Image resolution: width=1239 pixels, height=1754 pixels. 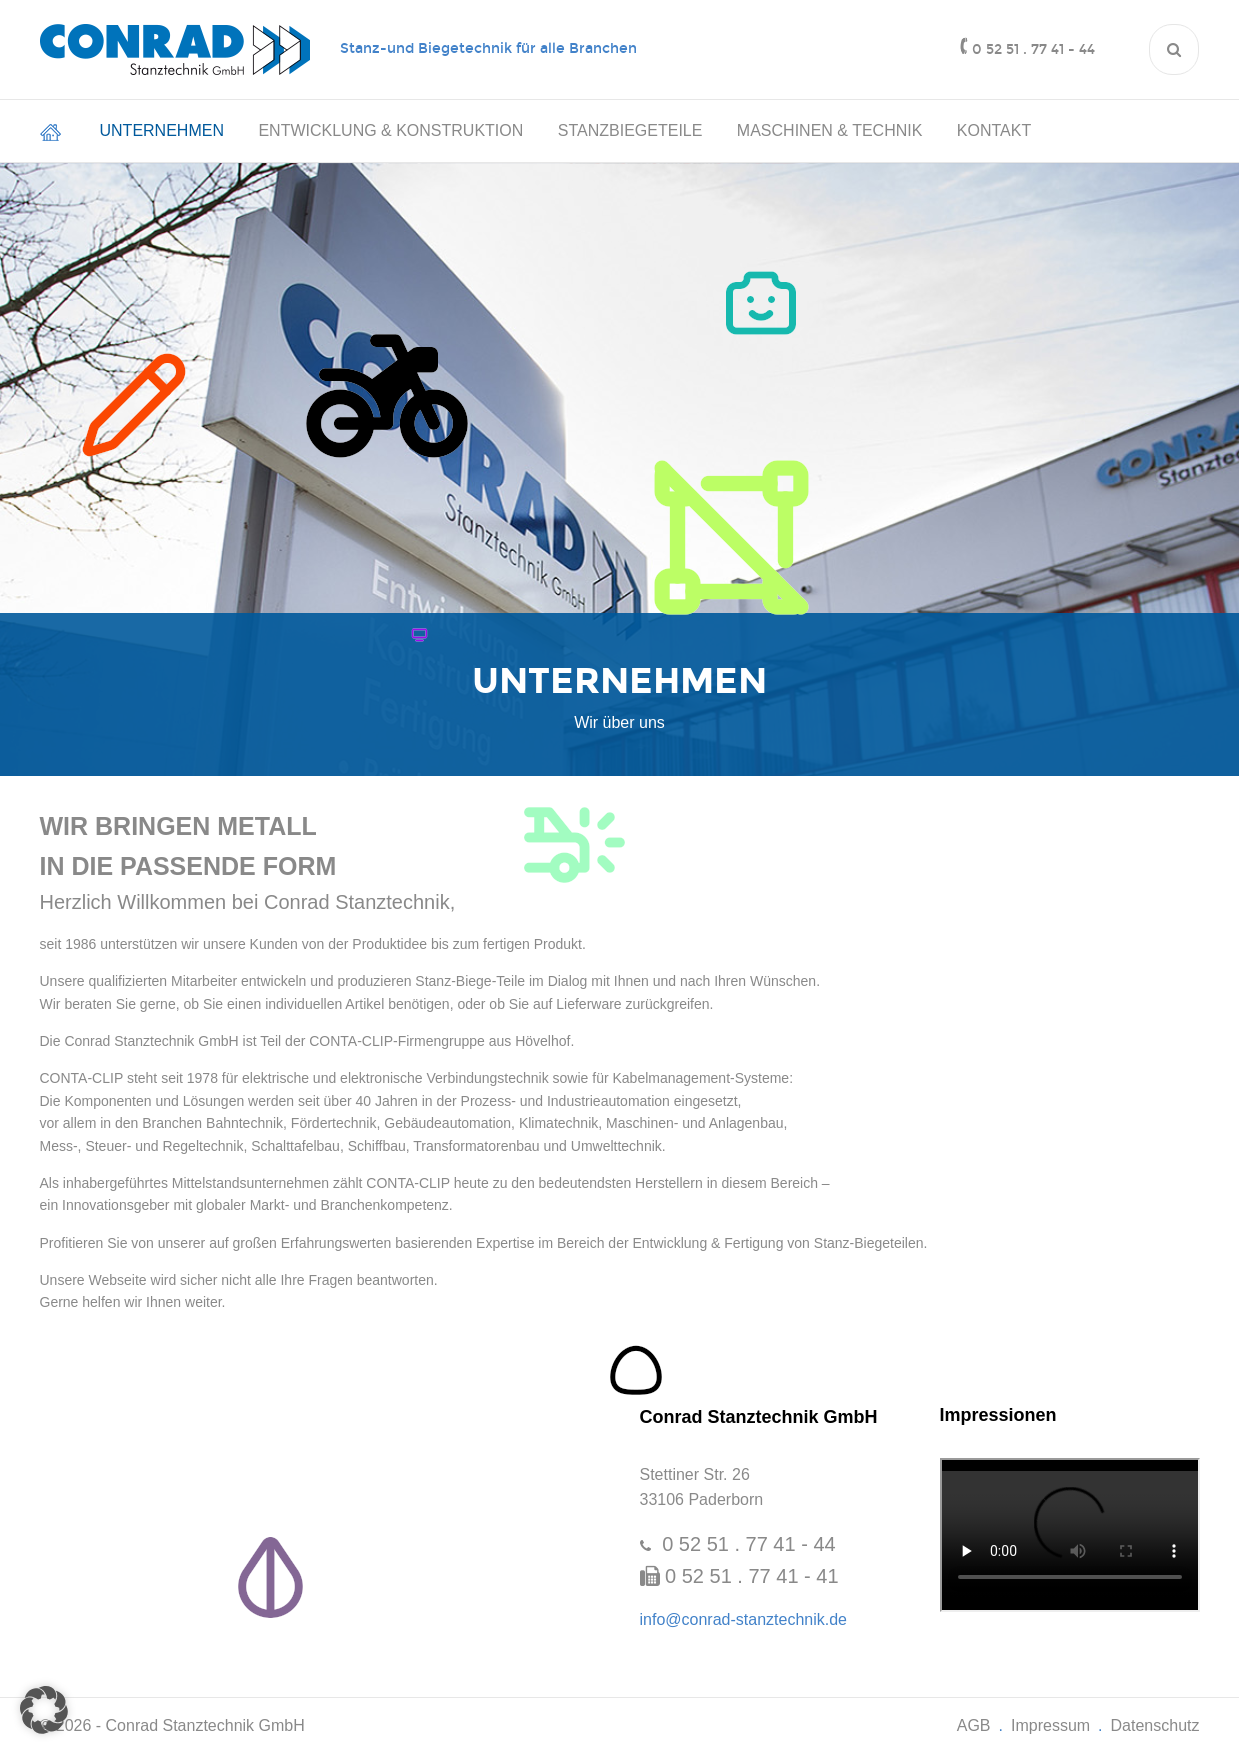 I want to click on indicates 50% humidity level, so click(x=270, y=1577).